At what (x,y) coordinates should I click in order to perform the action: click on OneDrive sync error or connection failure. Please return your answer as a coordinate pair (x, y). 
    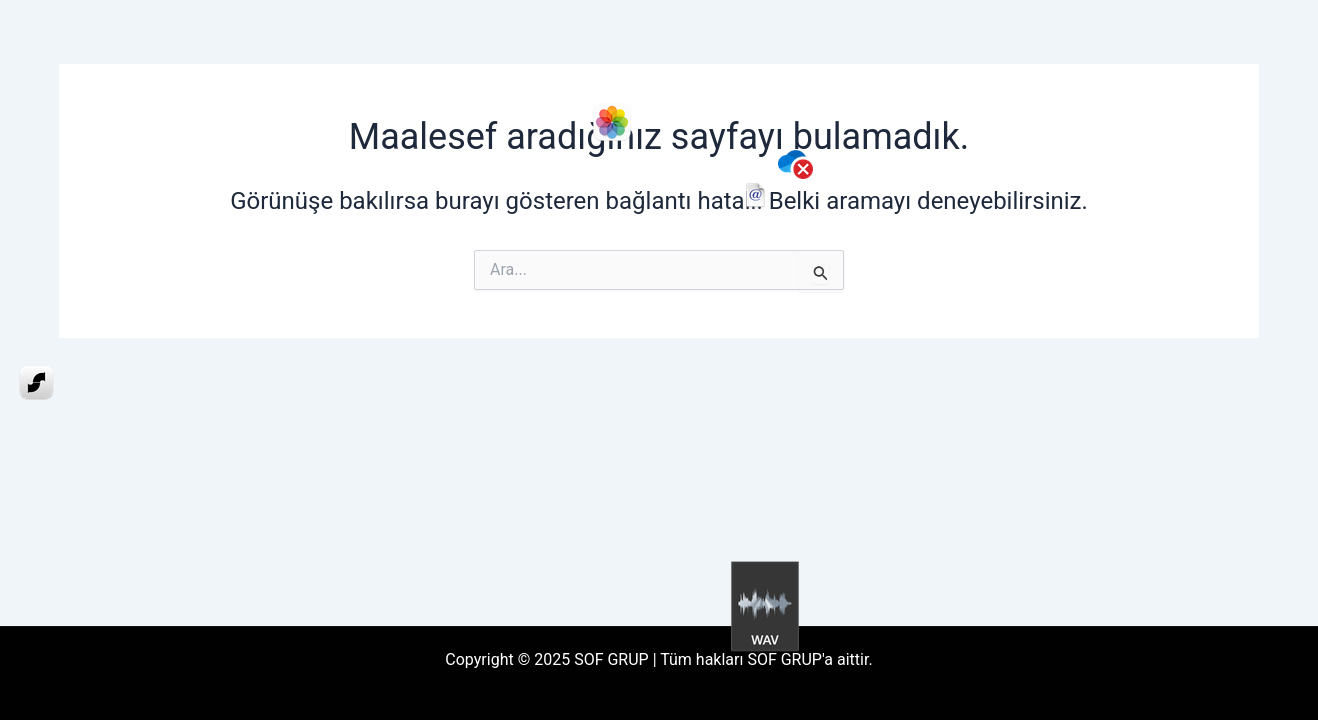
    Looking at the image, I should click on (795, 161).